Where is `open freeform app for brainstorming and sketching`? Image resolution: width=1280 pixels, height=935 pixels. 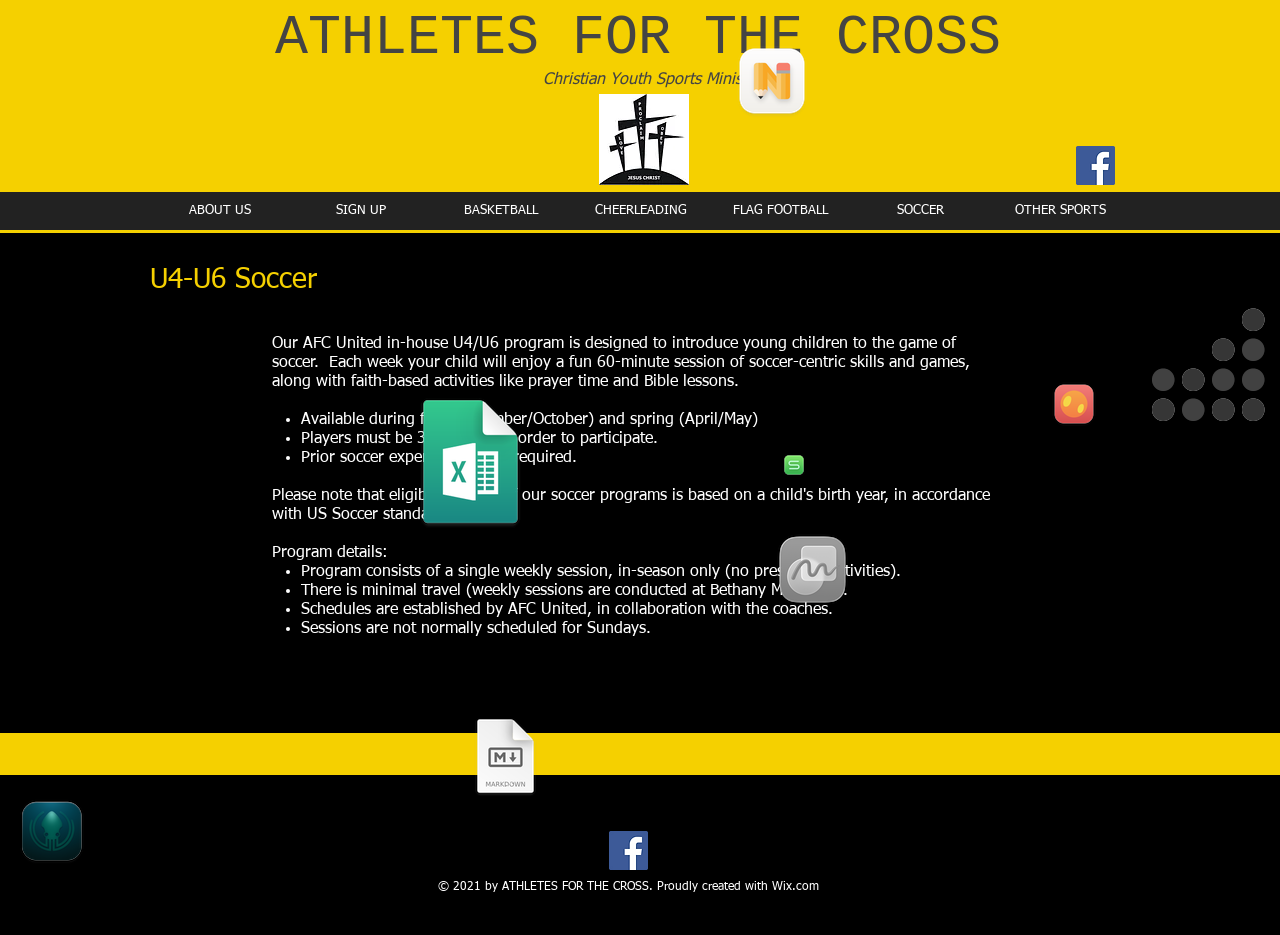 open freeform app for brainstorming and sketching is located at coordinates (812, 569).